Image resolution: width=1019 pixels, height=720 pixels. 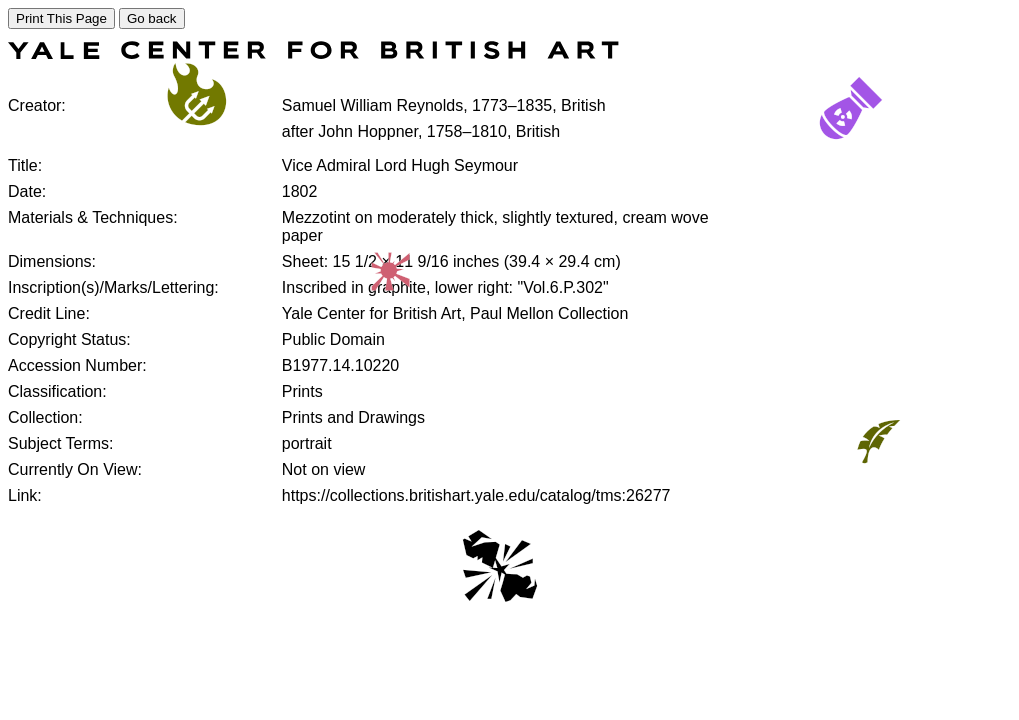 I want to click on indicates an explosion or blast effect in gameplay, so click(x=390, y=271).